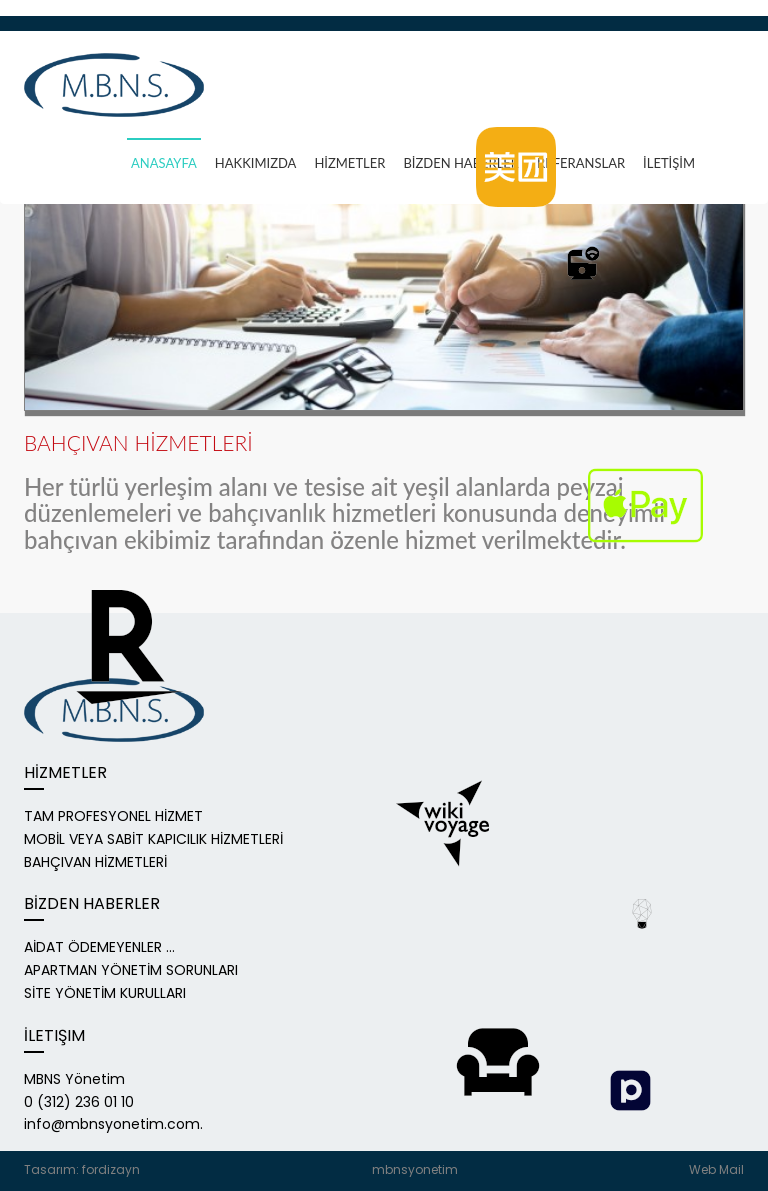  What do you see at coordinates (630, 1090) in the screenshot?
I see `open pixiv app` at bounding box center [630, 1090].